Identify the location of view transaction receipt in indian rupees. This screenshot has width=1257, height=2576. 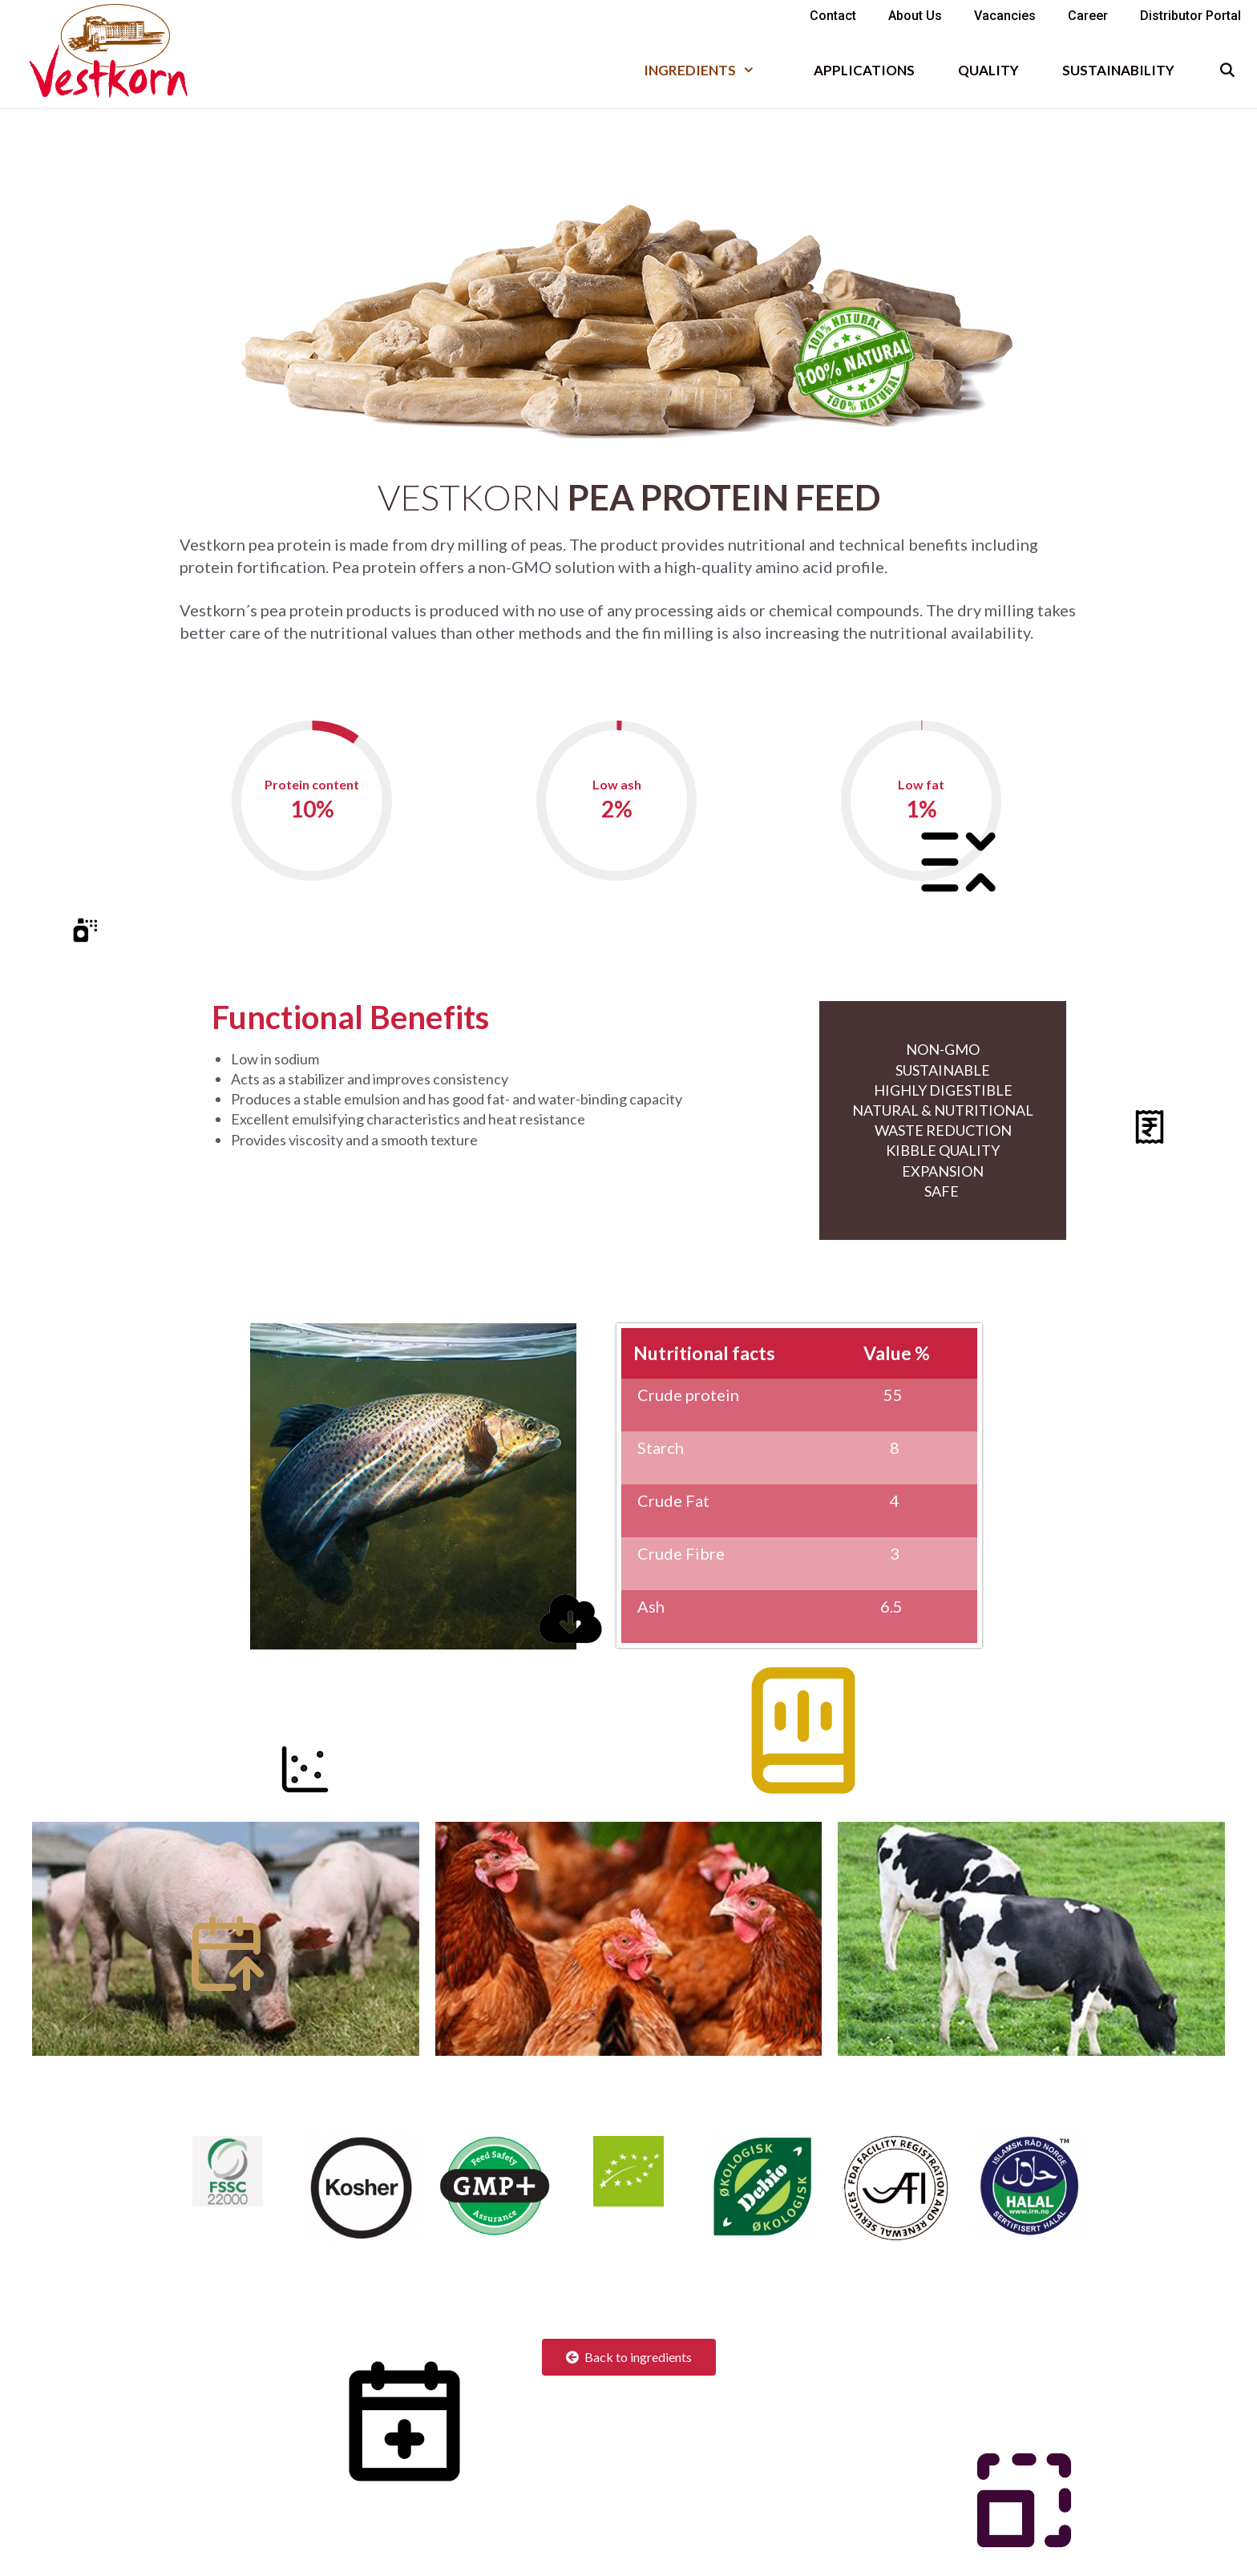
(1150, 1127).